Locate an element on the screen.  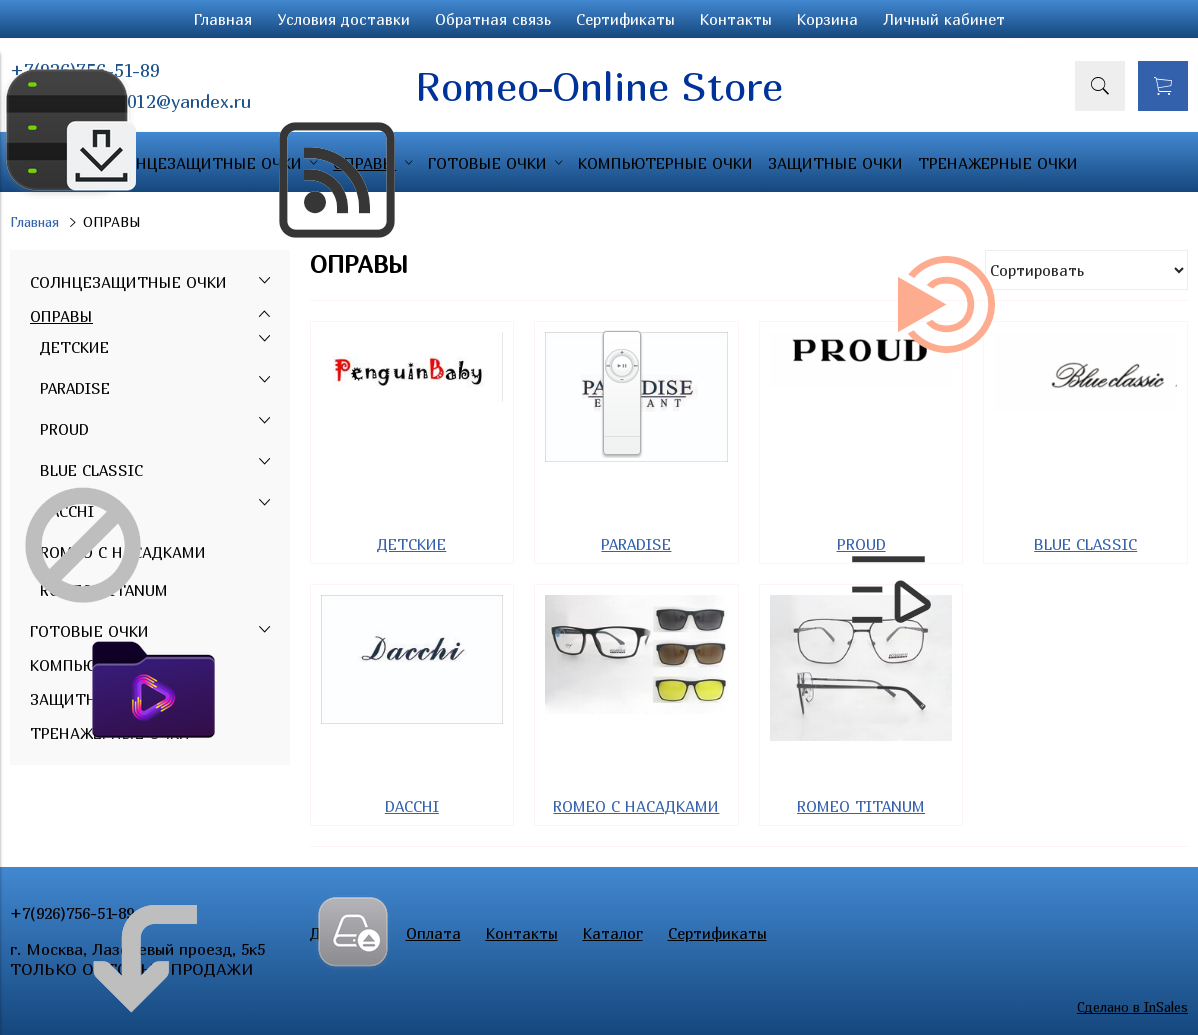
access RSS feed reader is located at coordinates (337, 180).